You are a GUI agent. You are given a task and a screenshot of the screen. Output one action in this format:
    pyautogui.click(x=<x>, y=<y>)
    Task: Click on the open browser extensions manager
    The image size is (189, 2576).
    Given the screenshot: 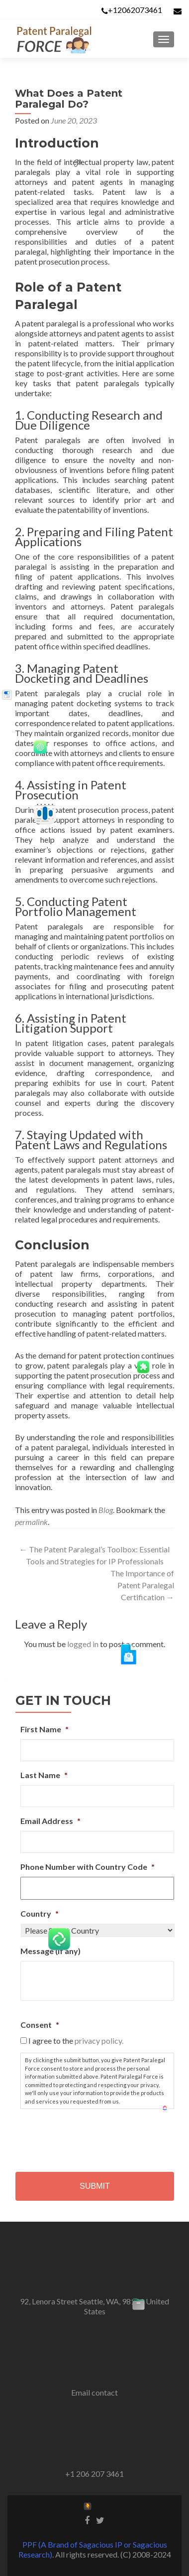 What is the action you would take?
    pyautogui.click(x=143, y=1367)
    